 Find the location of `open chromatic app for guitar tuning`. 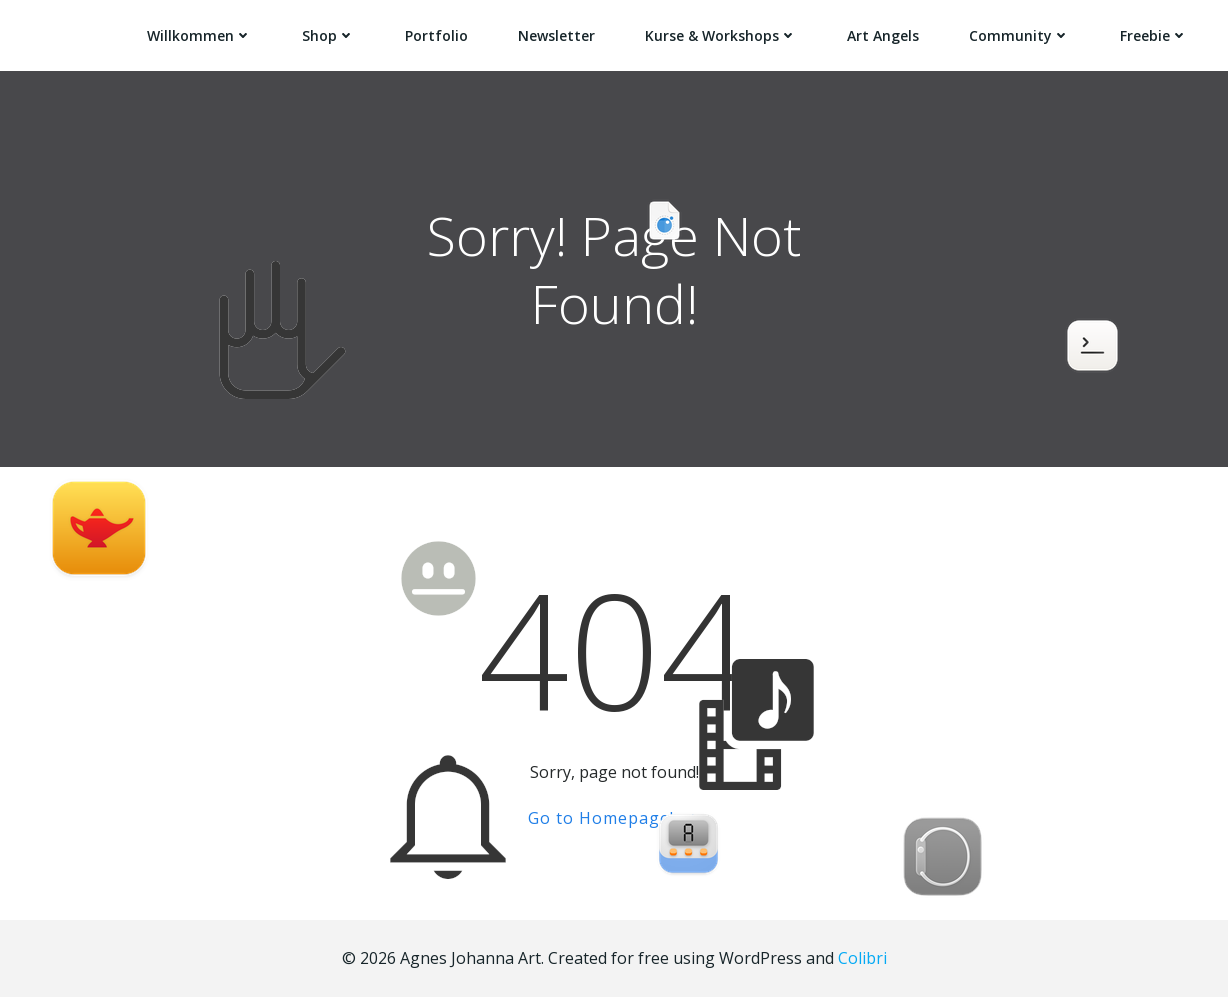

open chromatic app for guitar tuning is located at coordinates (688, 843).